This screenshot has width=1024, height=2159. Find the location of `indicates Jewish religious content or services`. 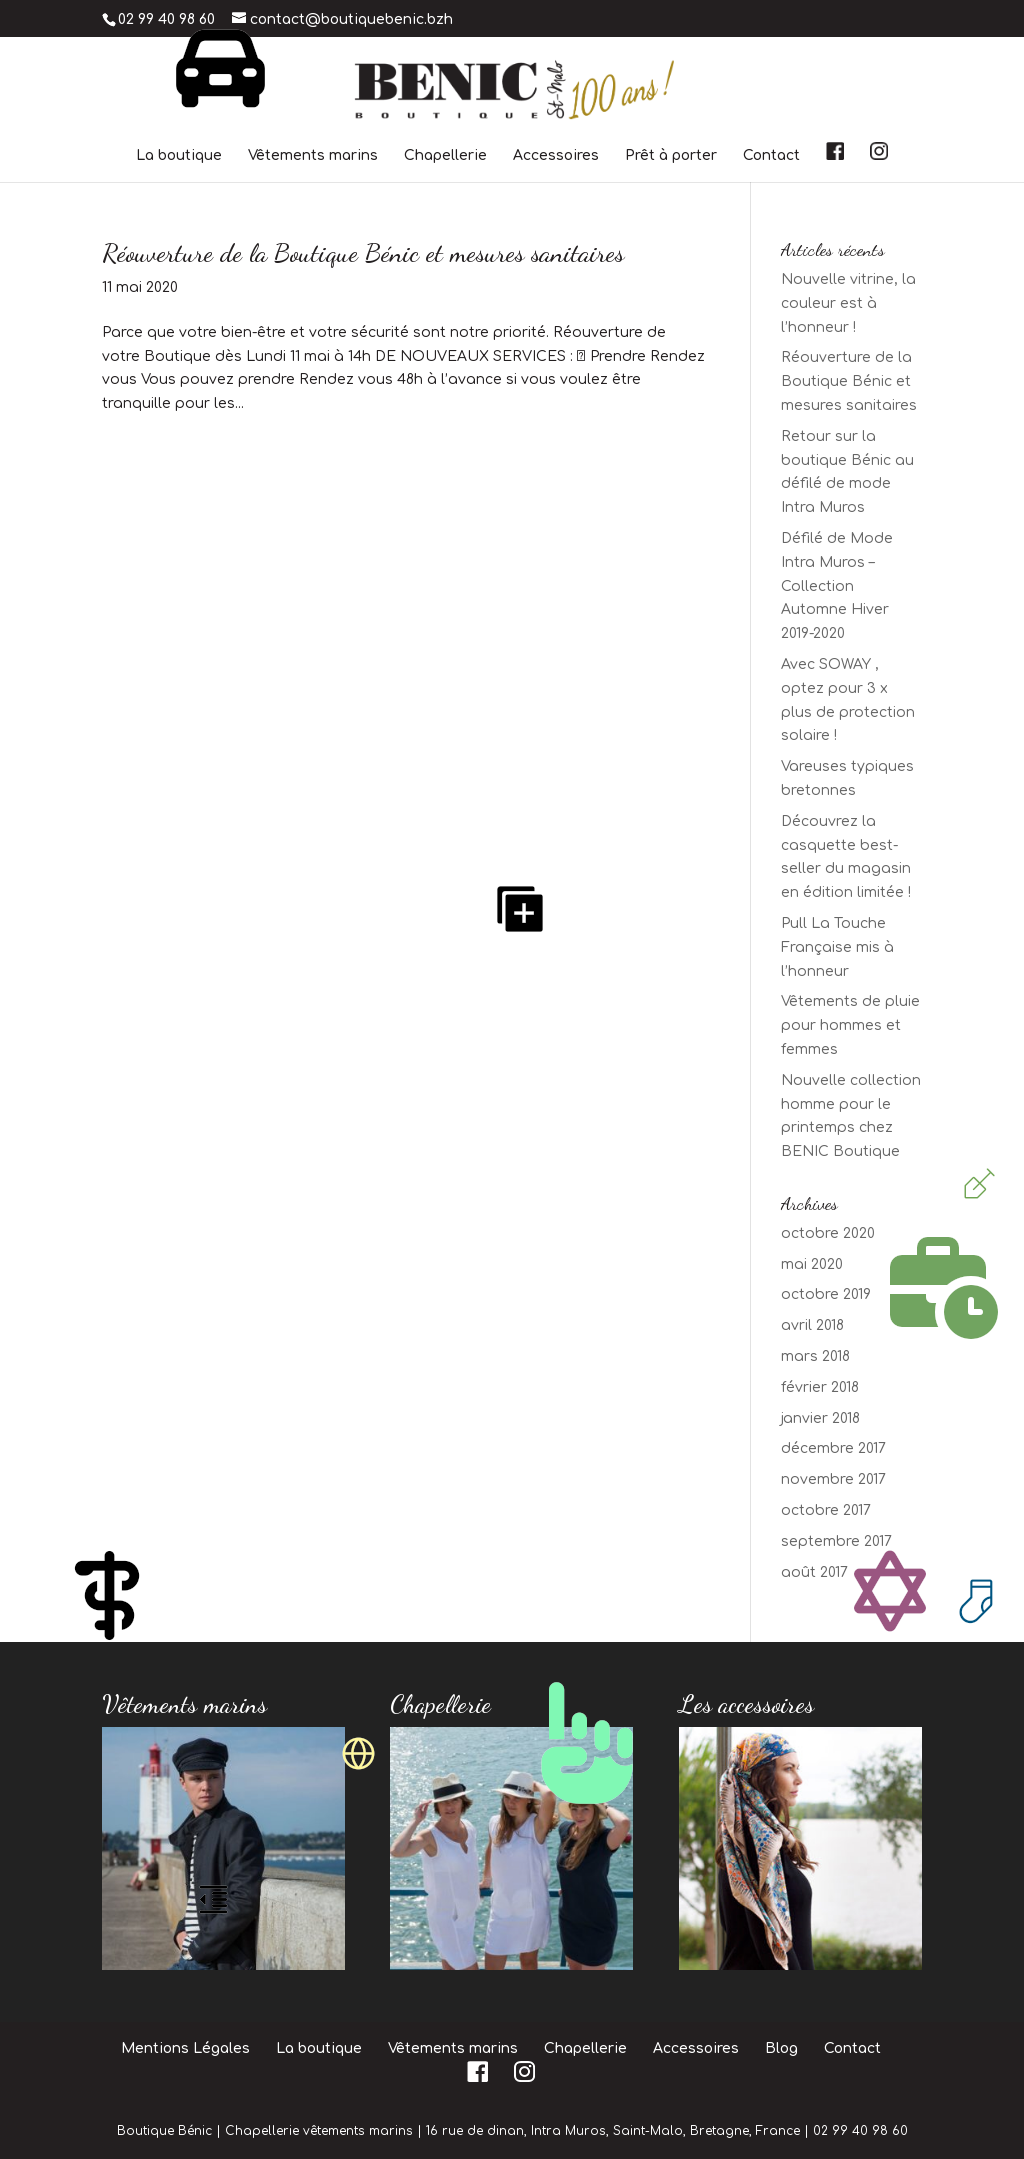

indicates Jewish religious content or services is located at coordinates (890, 1591).